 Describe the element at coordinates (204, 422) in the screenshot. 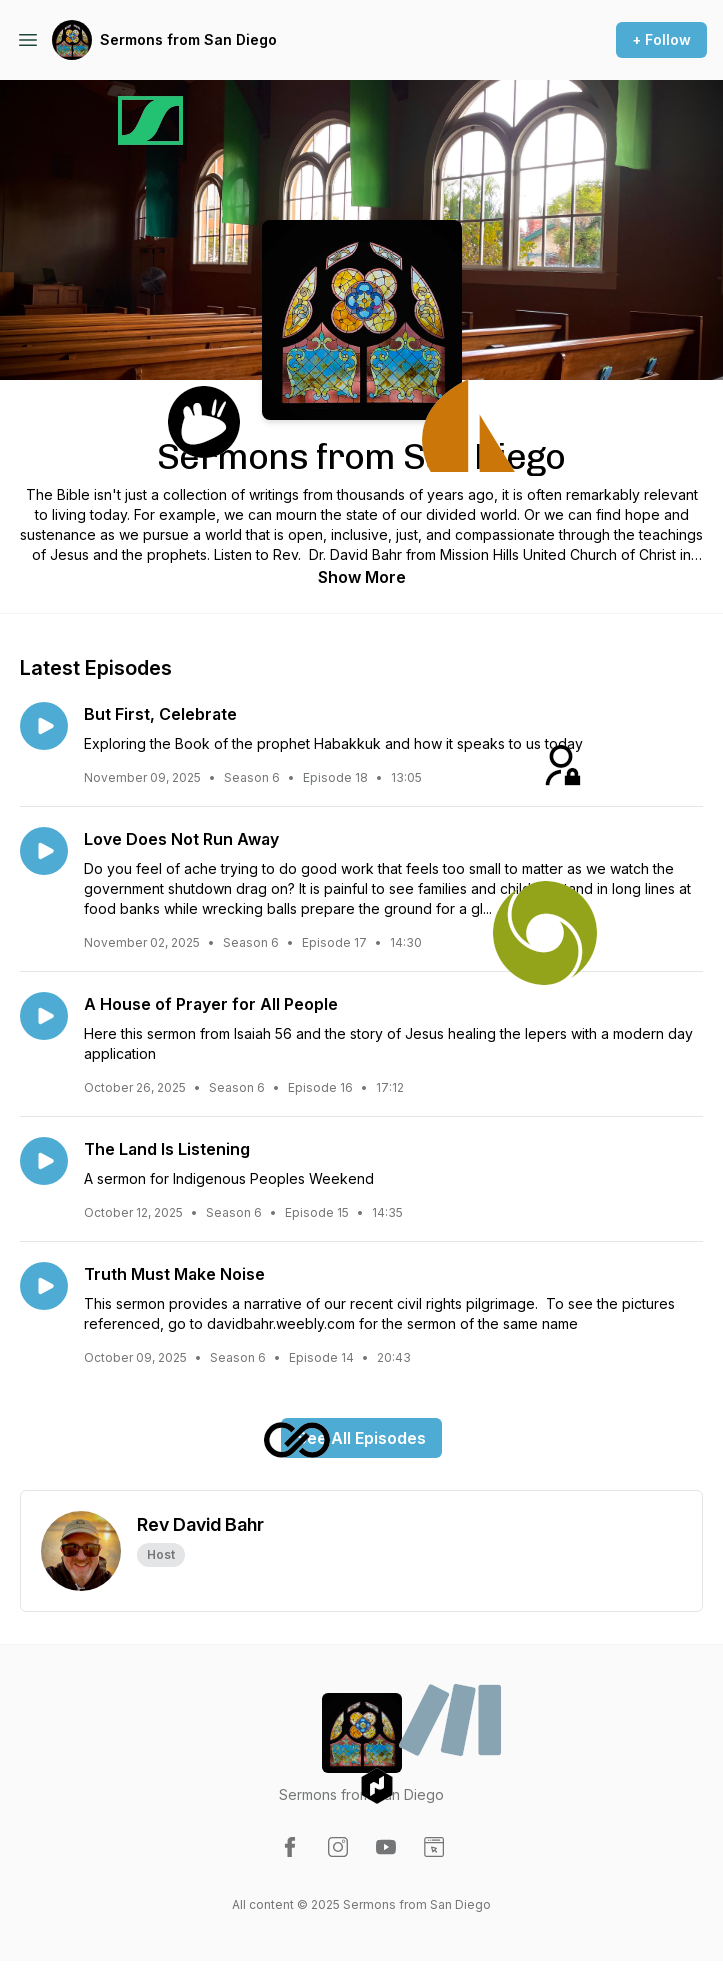

I see `xubuntu linux distribution logo` at that location.